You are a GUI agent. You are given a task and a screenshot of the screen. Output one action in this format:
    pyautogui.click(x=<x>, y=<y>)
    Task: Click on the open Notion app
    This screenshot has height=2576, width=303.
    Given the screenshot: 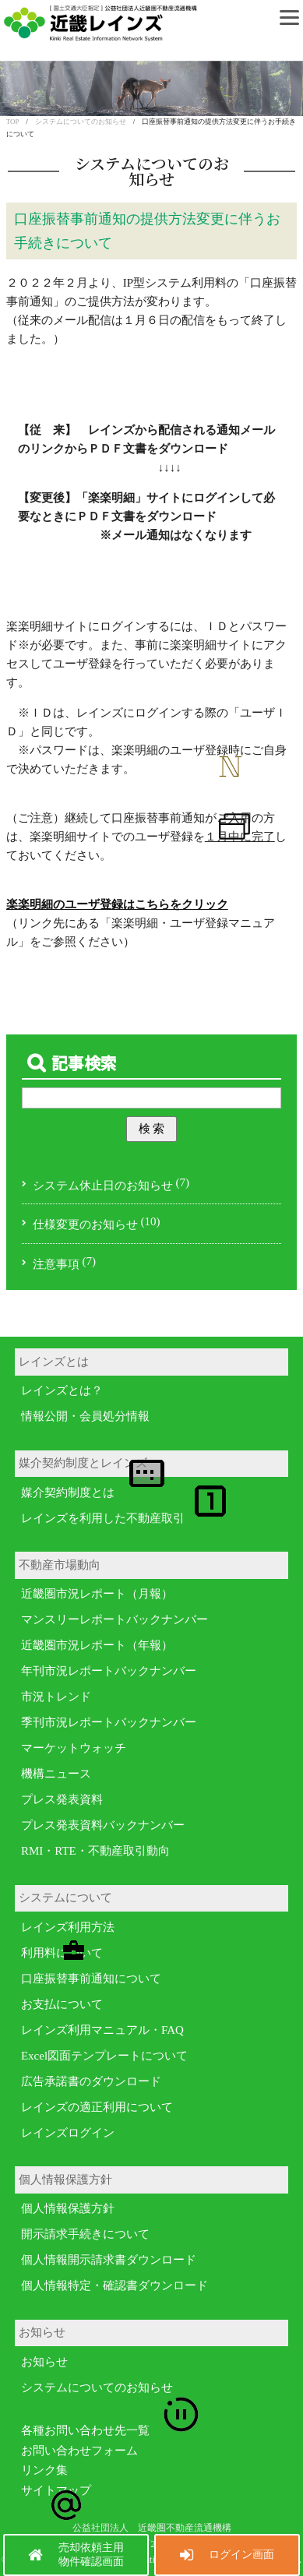 What is the action you would take?
    pyautogui.click(x=231, y=766)
    